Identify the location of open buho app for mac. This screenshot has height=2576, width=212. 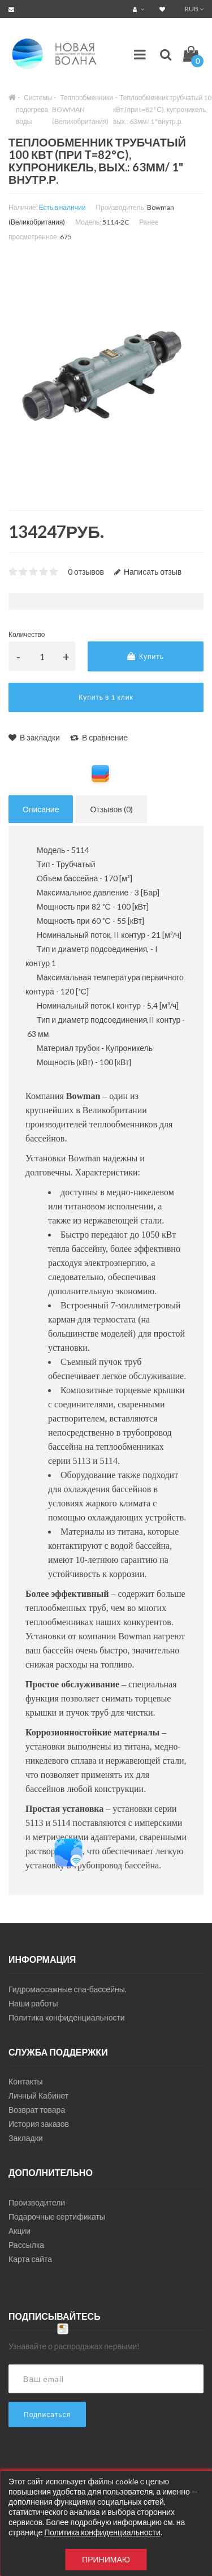
(100, 773).